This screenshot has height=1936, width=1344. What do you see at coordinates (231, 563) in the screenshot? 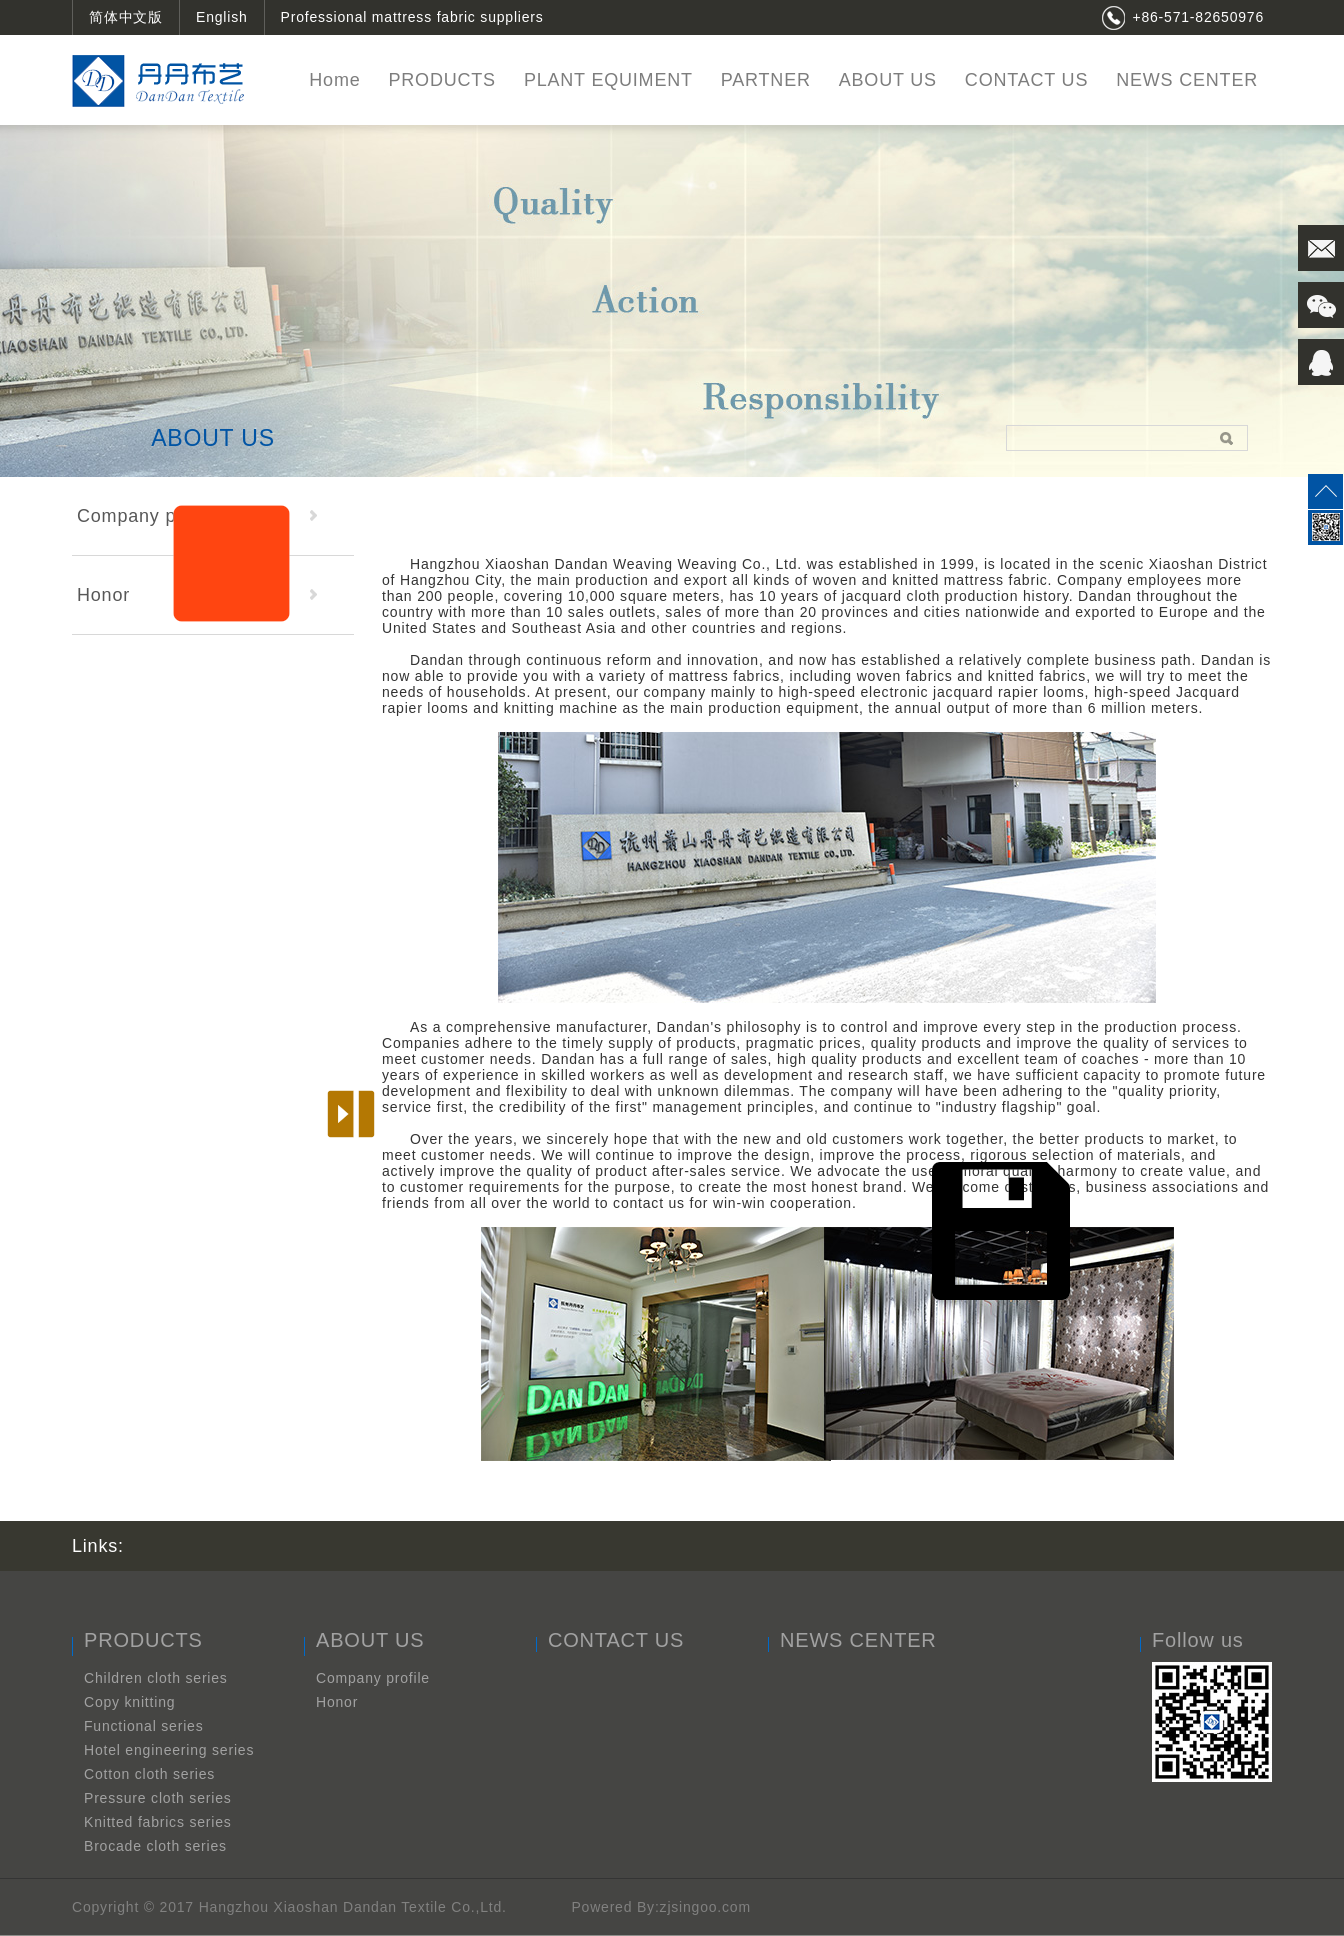
I see `stop media playback` at bounding box center [231, 563].